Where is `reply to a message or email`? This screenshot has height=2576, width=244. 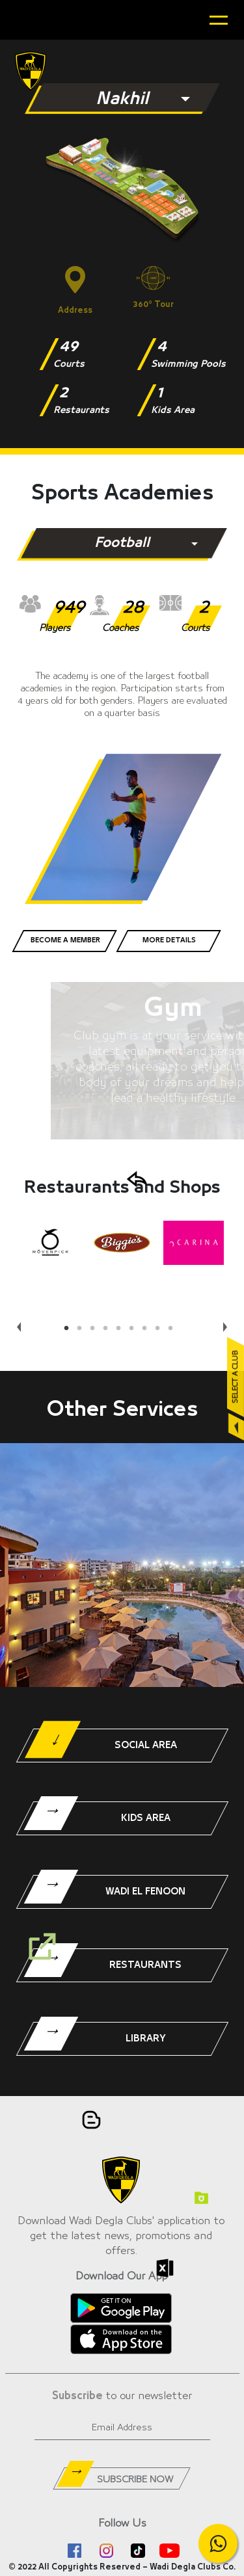
reply to a message or email is located at coordinates (138, 1179).